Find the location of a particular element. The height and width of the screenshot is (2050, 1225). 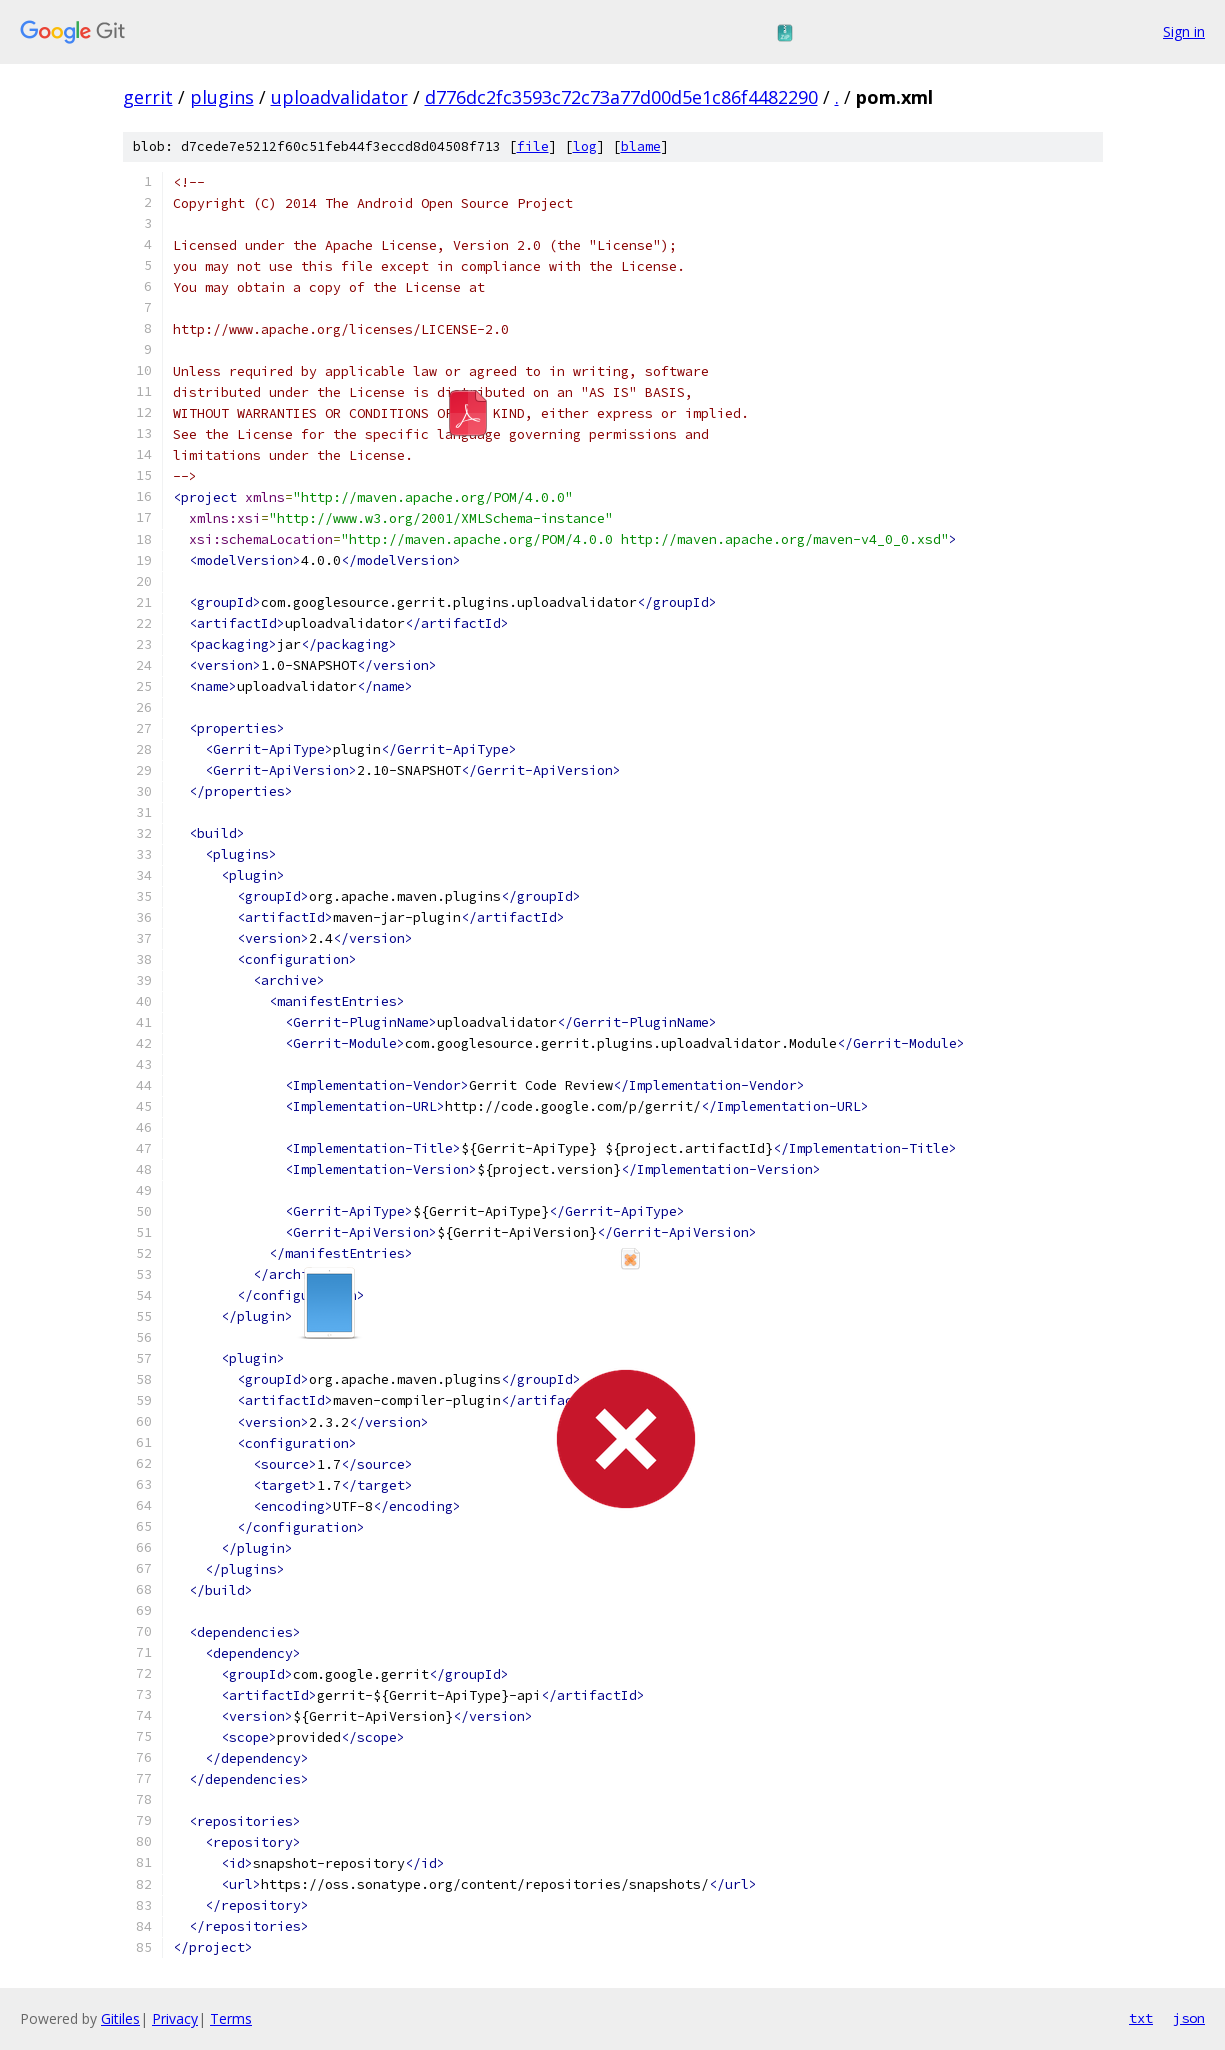

close the current window or dialog is located at coordinates (626, 1439).